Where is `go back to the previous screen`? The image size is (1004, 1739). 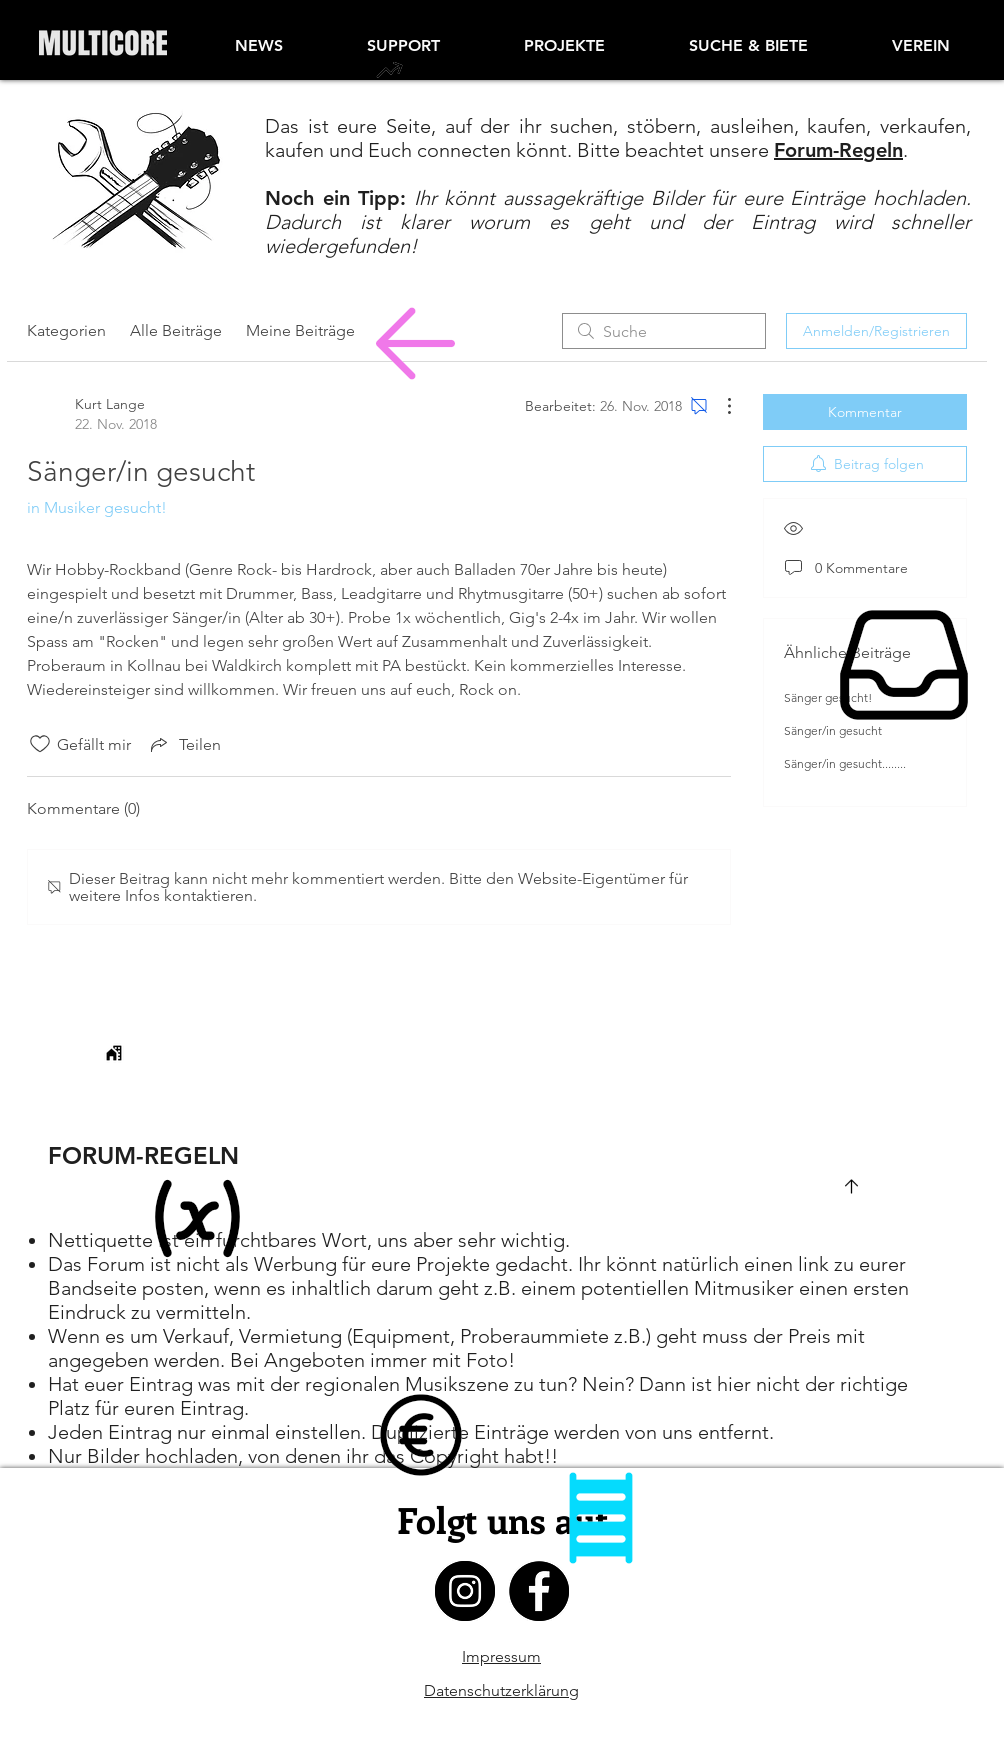
go back to the previous screen is located at coordinates (415, 343).